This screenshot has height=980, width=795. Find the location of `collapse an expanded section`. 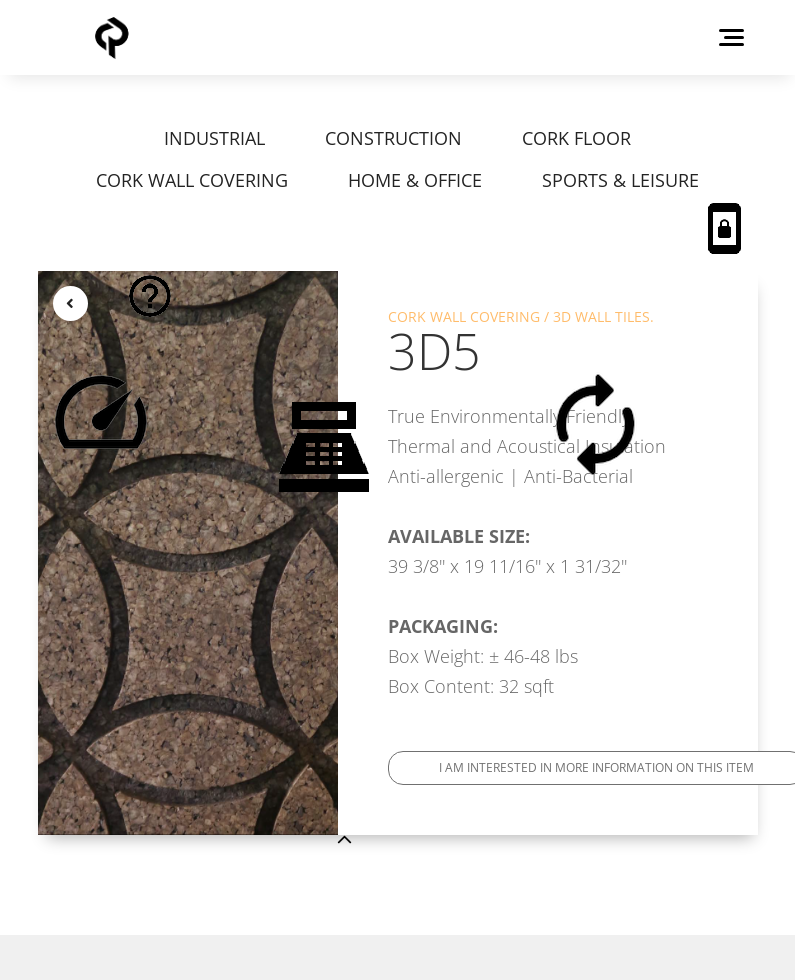

collapse an expanded section is located at coordinates (344, 839).